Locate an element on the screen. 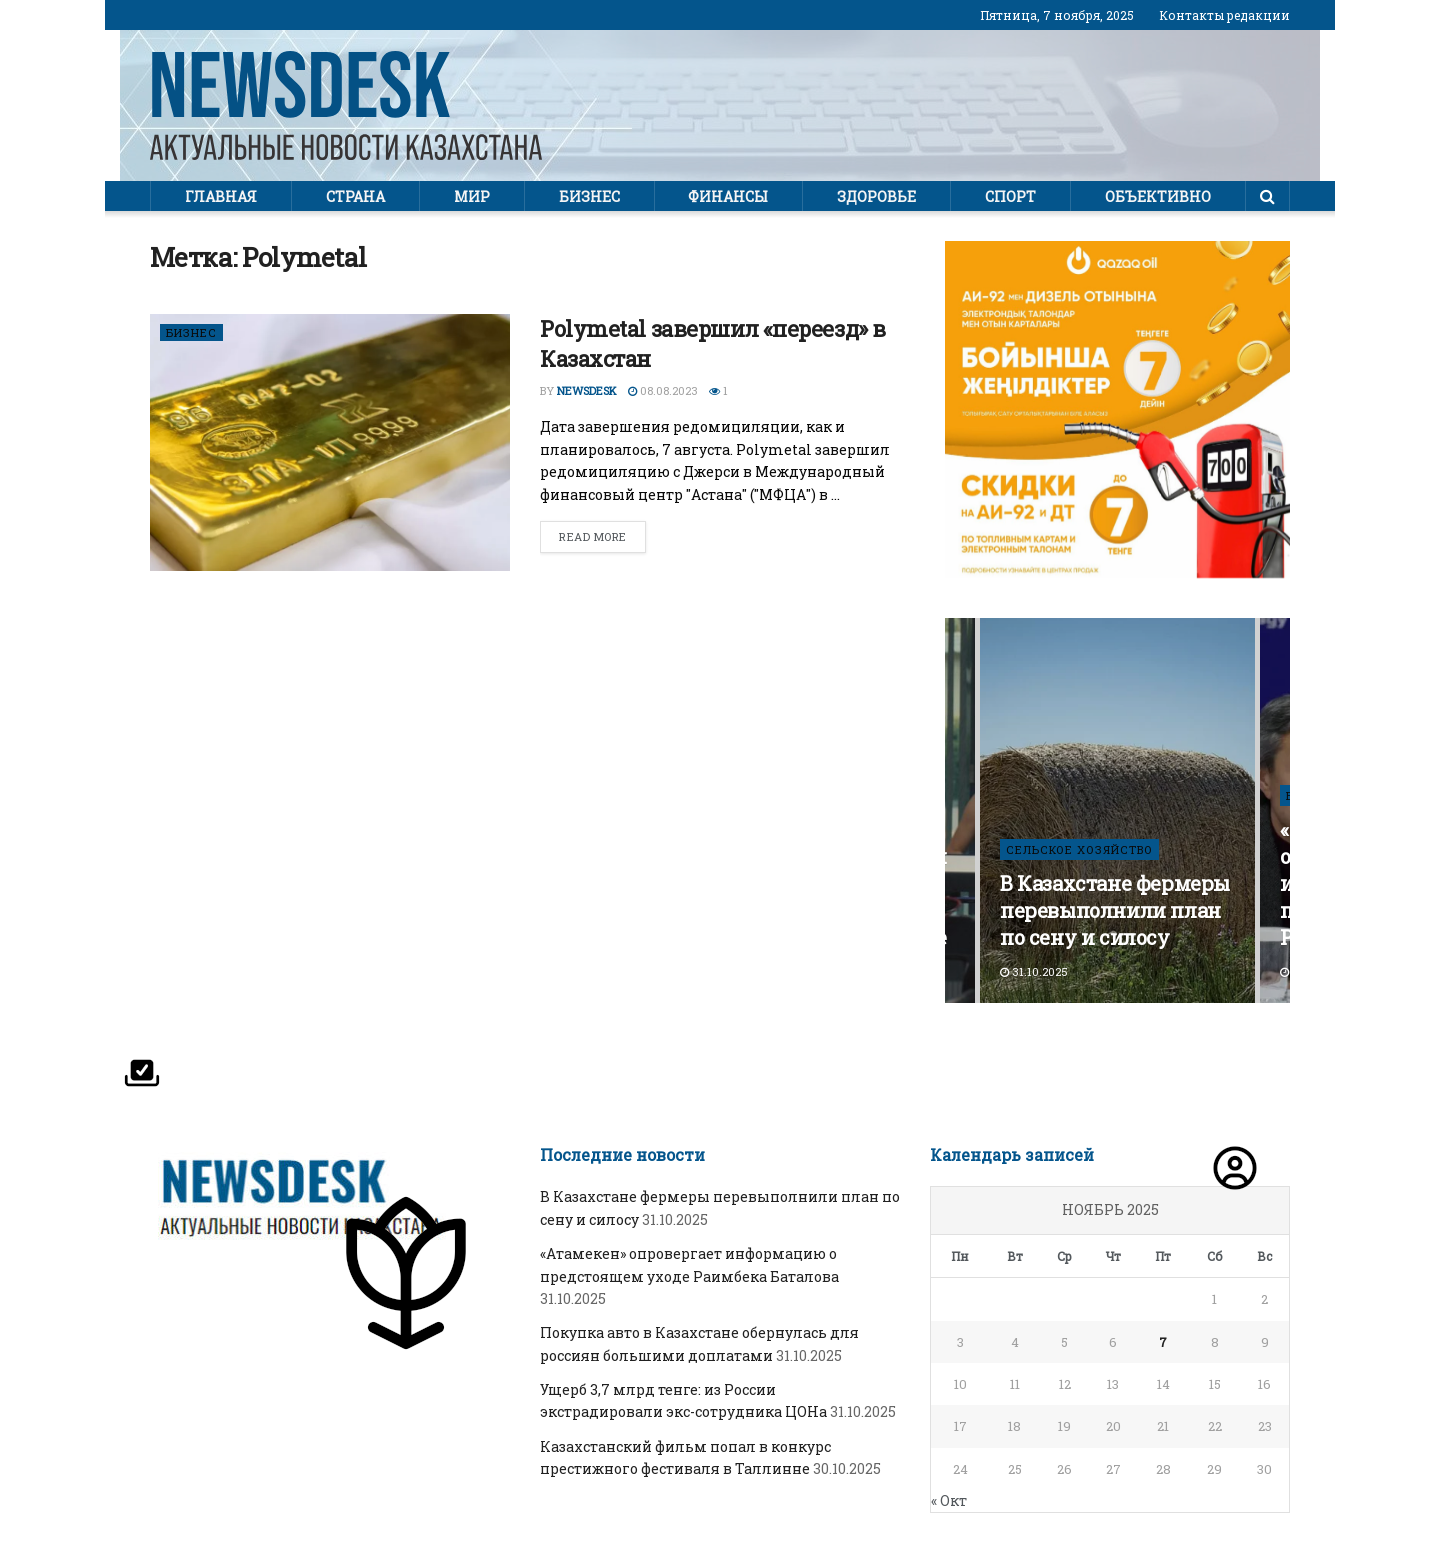 This screenshot has width=1440, height=1553. view your profile is located at coordinates (1235, 1168).